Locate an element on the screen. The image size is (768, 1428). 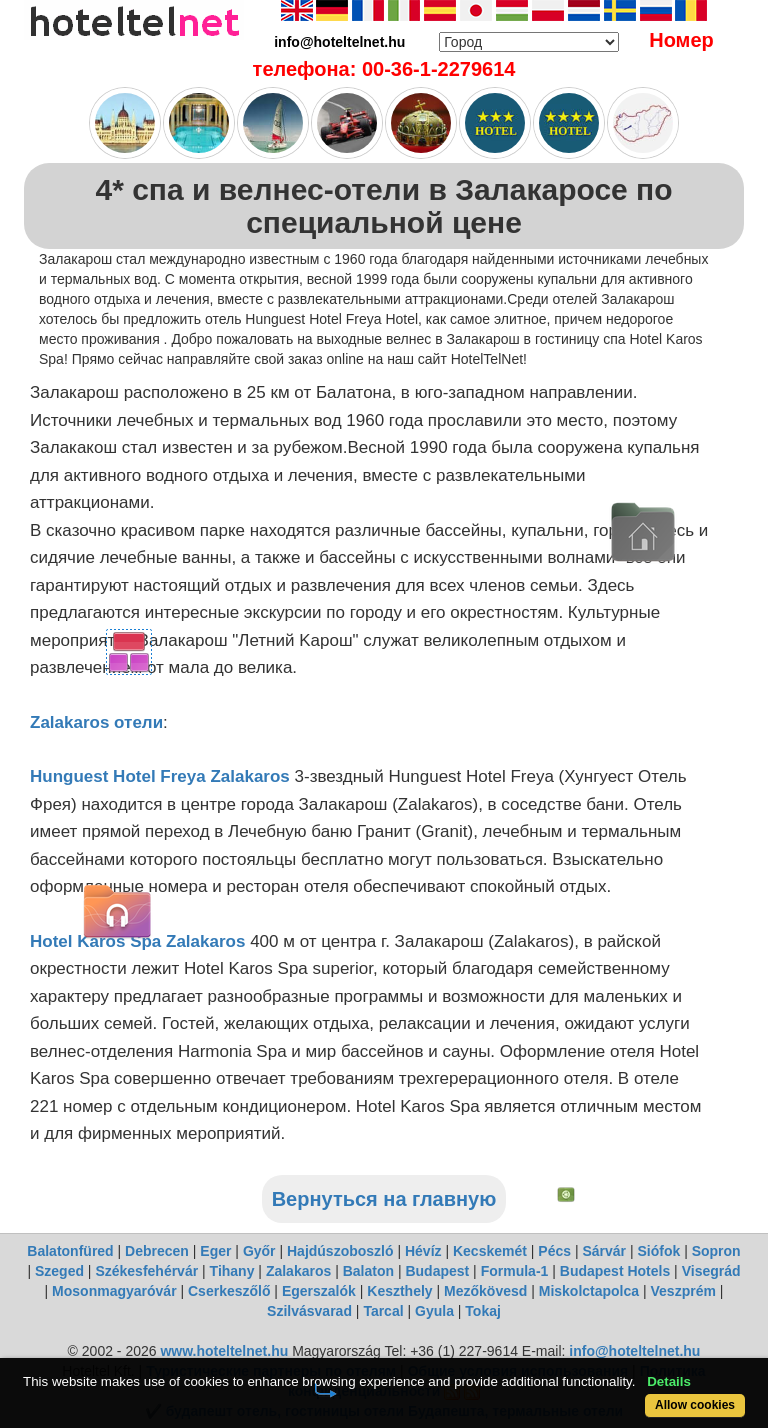
open audacity project files folder is located at coordinates (117, 913).